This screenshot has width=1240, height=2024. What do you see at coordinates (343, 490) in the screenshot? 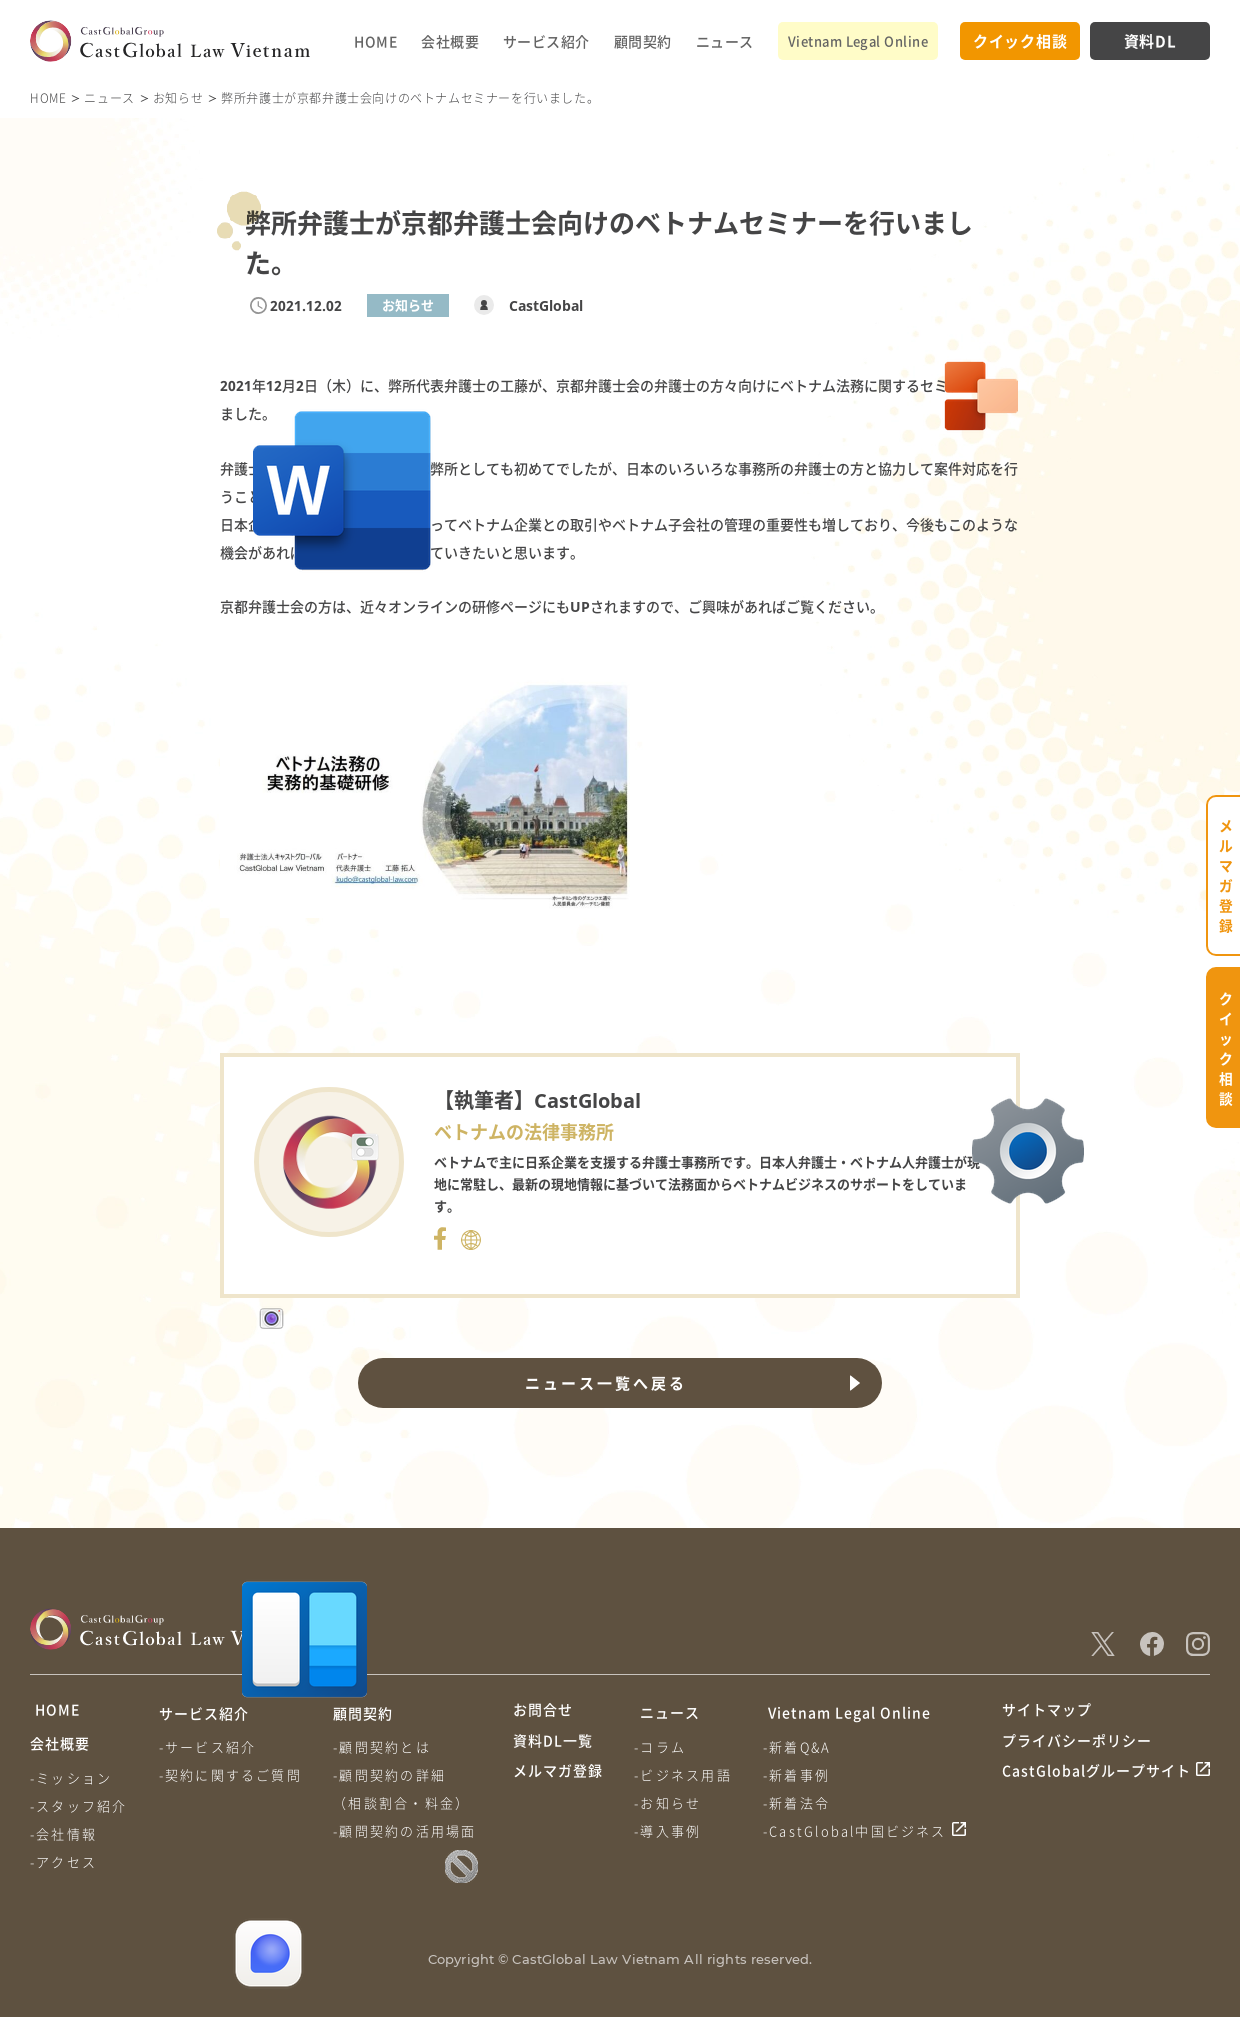
I see `open Microsoft Word application` at bounding box center [343, 490].